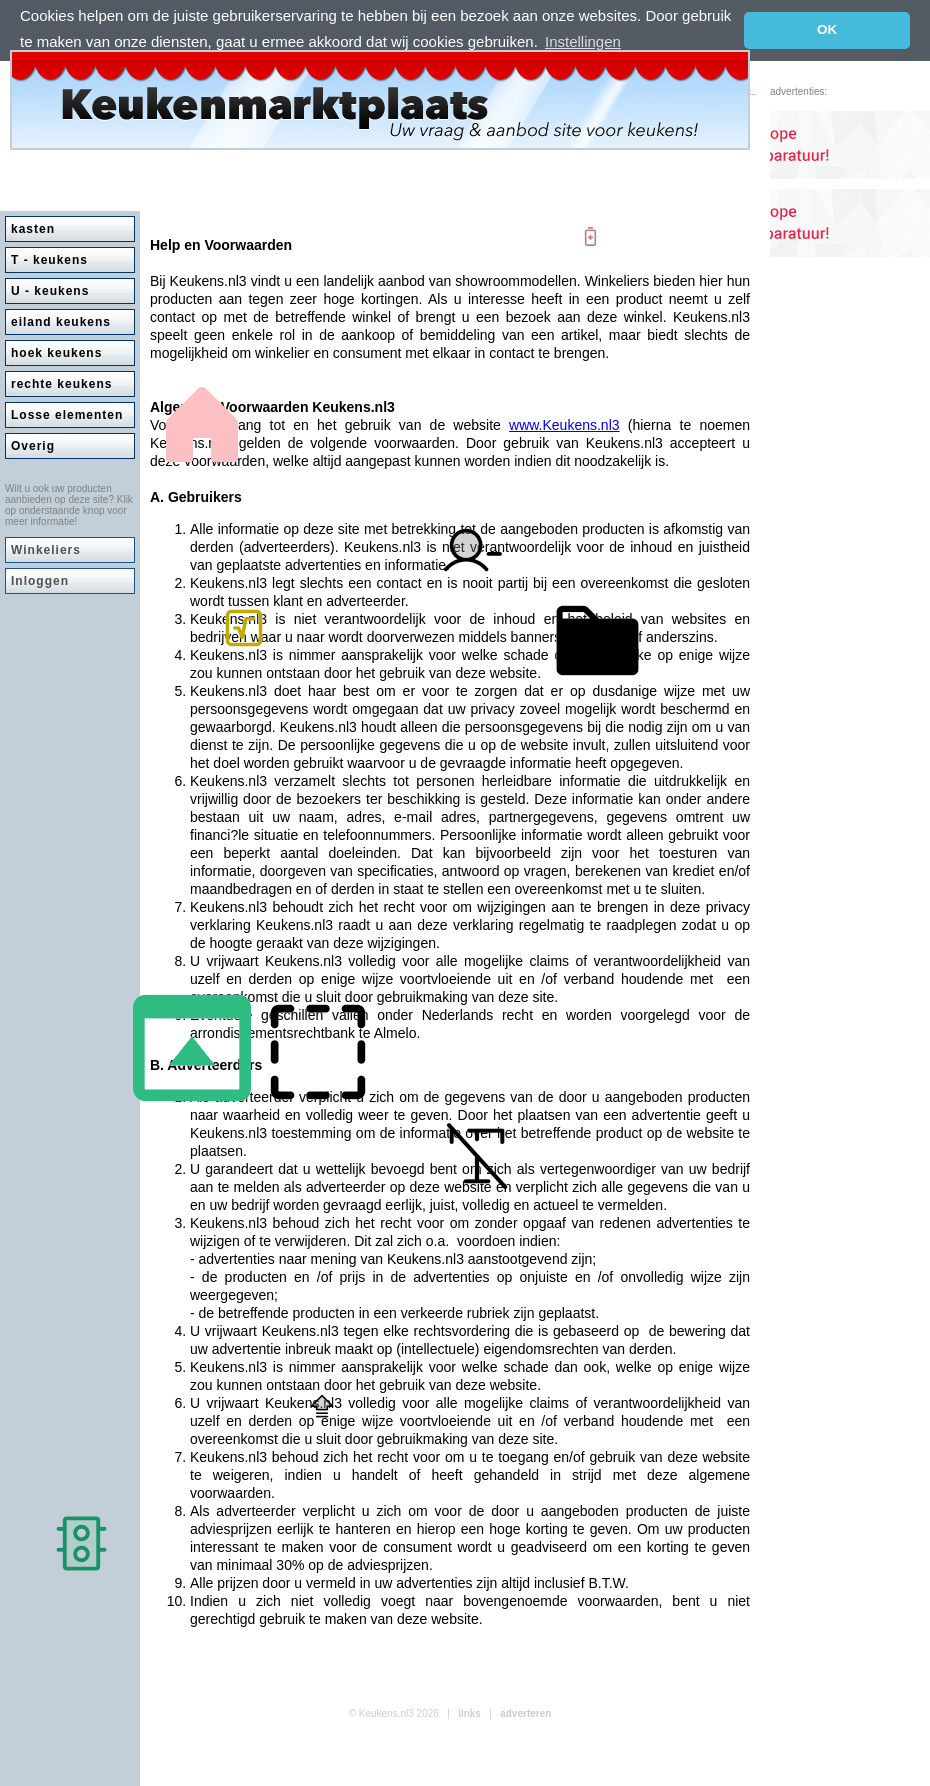 The height and width of the screenshot is (1786, 930). I want to click on maximize or expand the current window, so click(192, 1048).